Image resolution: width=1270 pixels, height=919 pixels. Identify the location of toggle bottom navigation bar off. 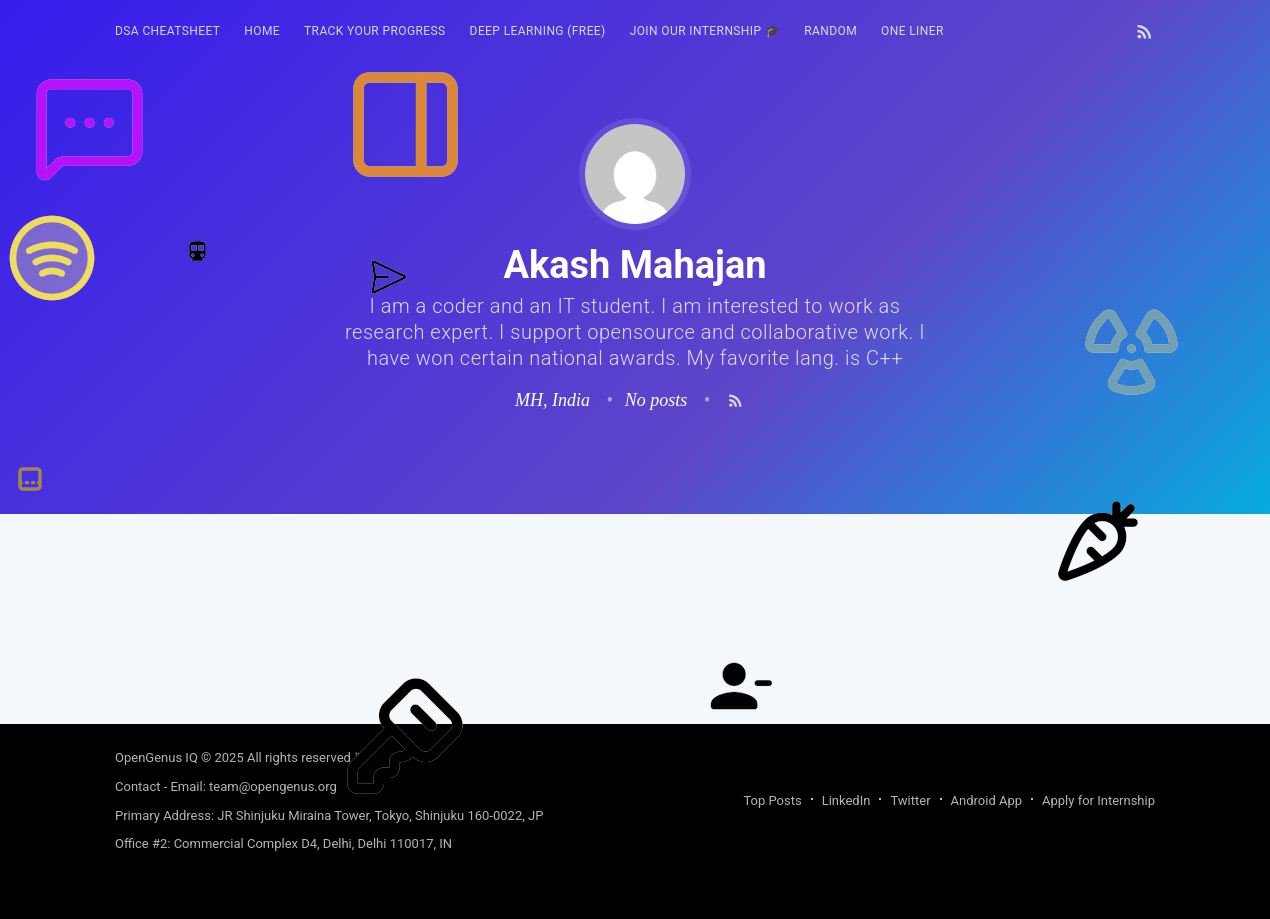
(30, 479).